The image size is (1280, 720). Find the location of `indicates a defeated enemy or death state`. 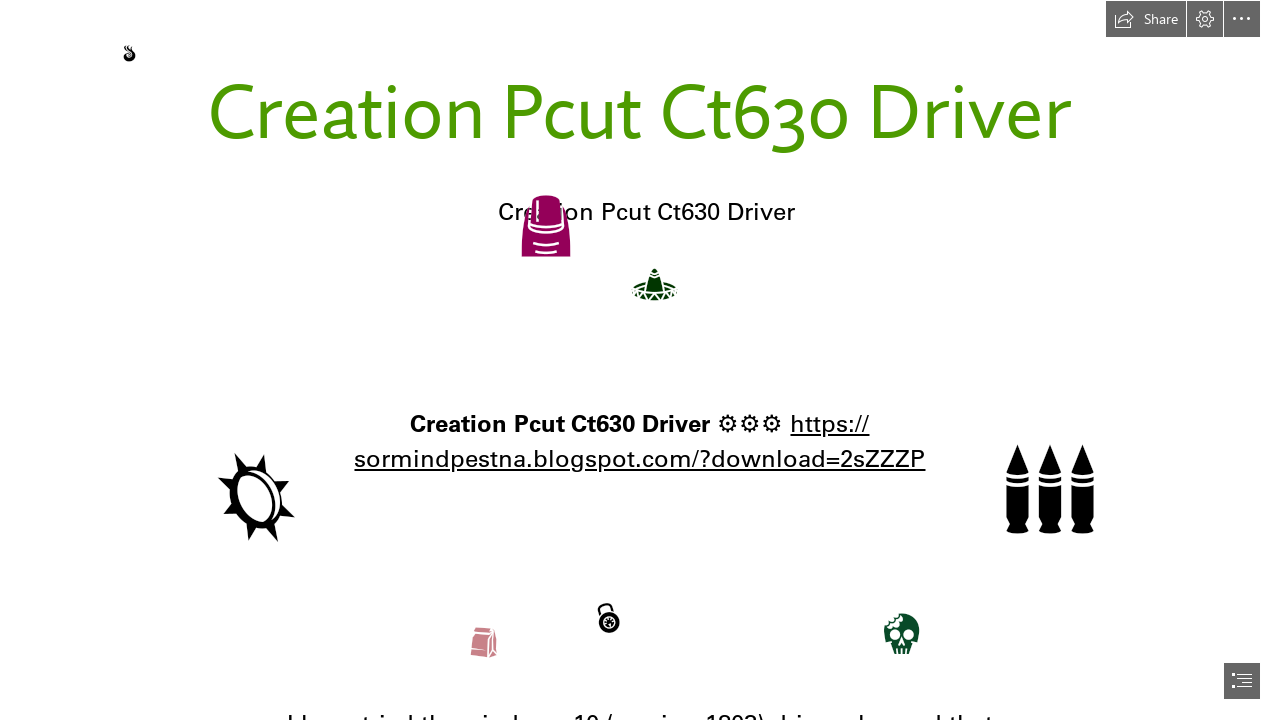

indicates a defeated enemy or death state is located at coordinates (901, 634).